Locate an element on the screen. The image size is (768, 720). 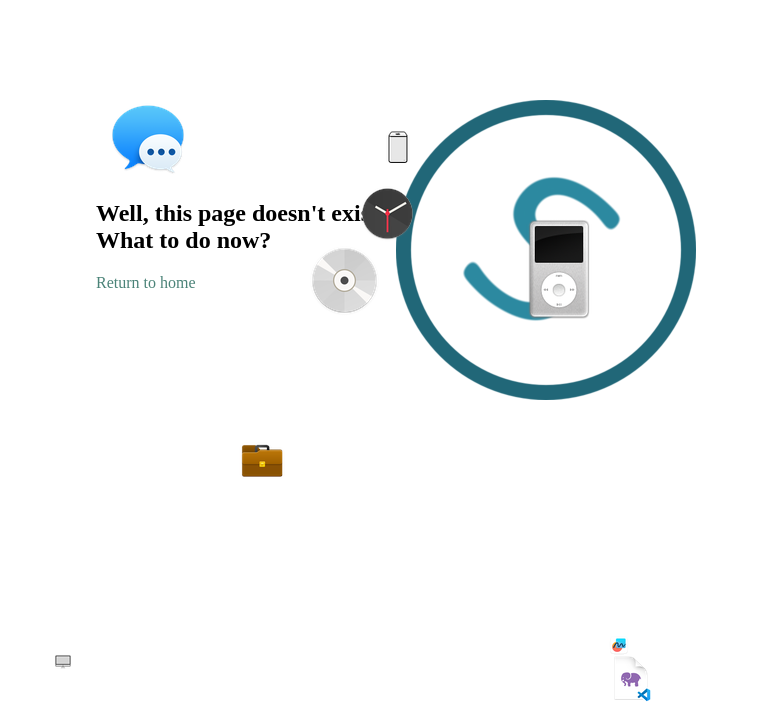
navigate to your iMac in the sidebar is located at coordinates (63, 662).